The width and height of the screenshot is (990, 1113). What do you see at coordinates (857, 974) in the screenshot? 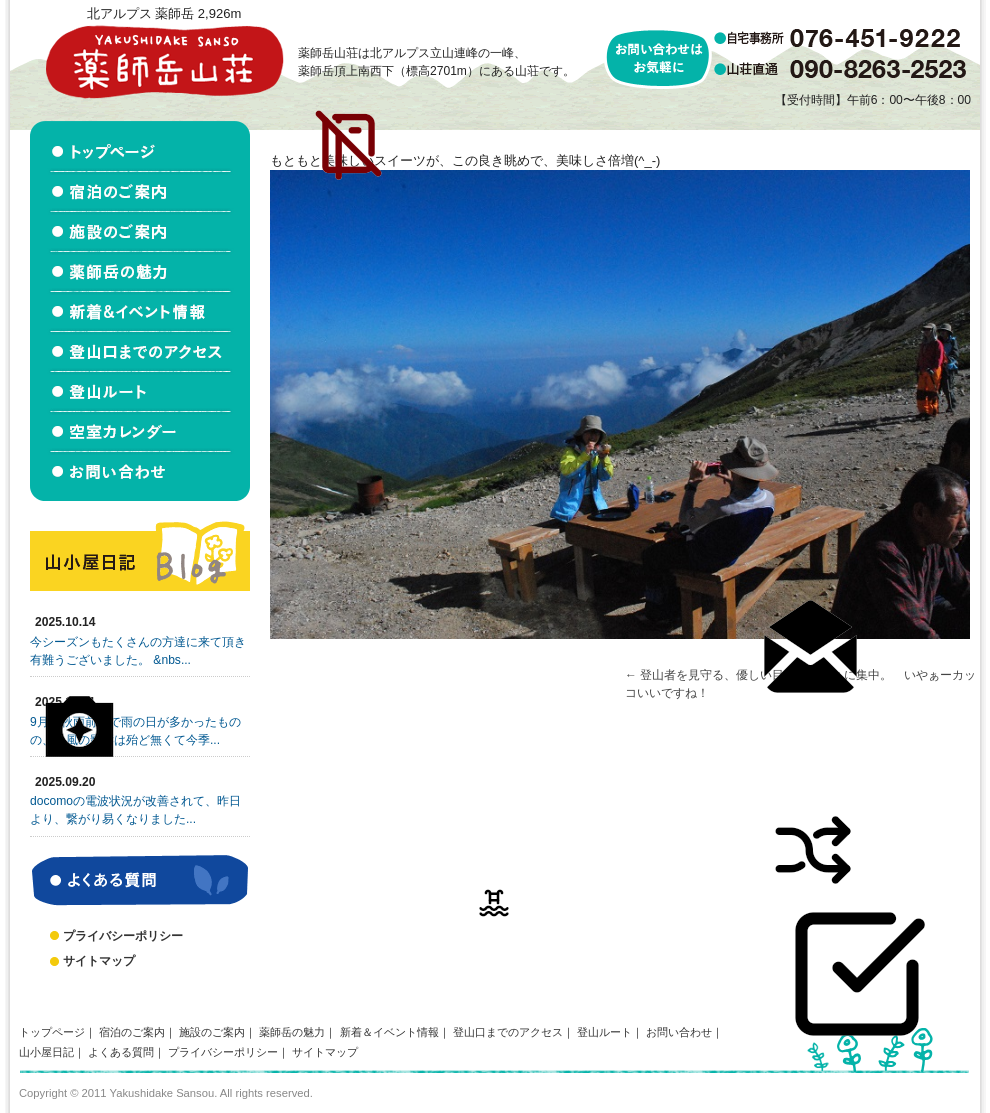
I see `mark task as complete` at bounding box center [857, 974].